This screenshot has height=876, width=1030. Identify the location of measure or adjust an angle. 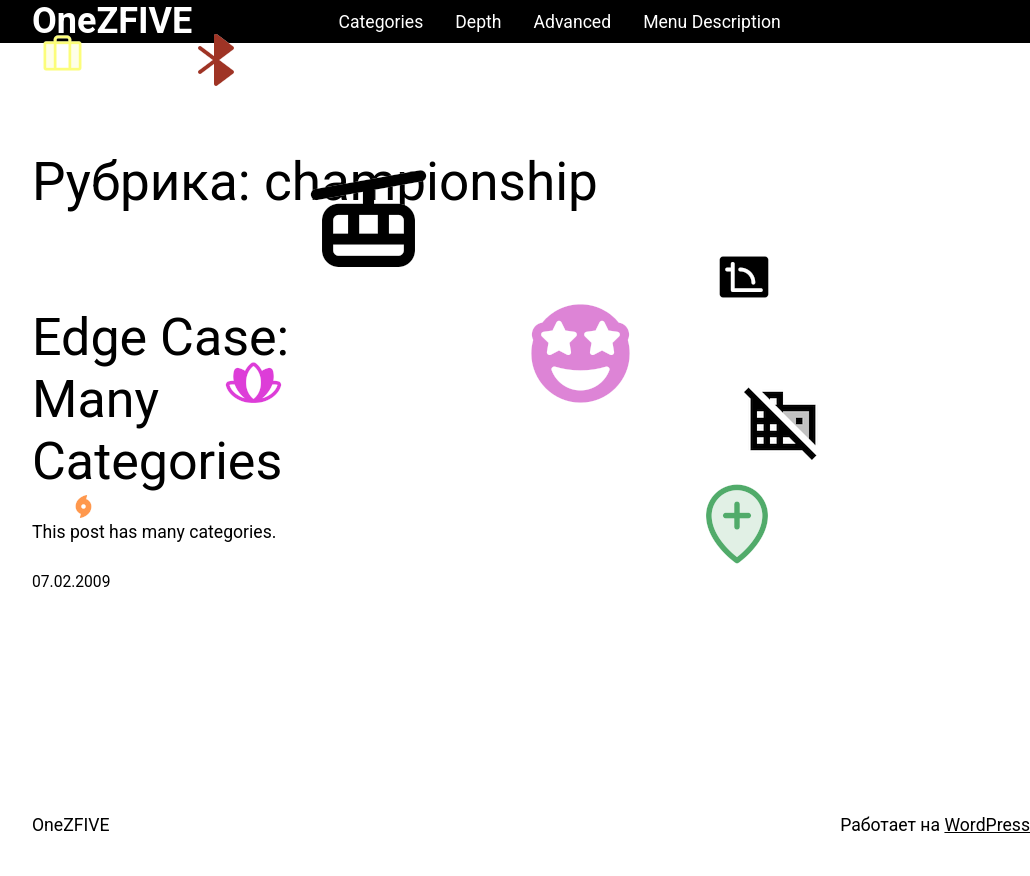
(744, 277).